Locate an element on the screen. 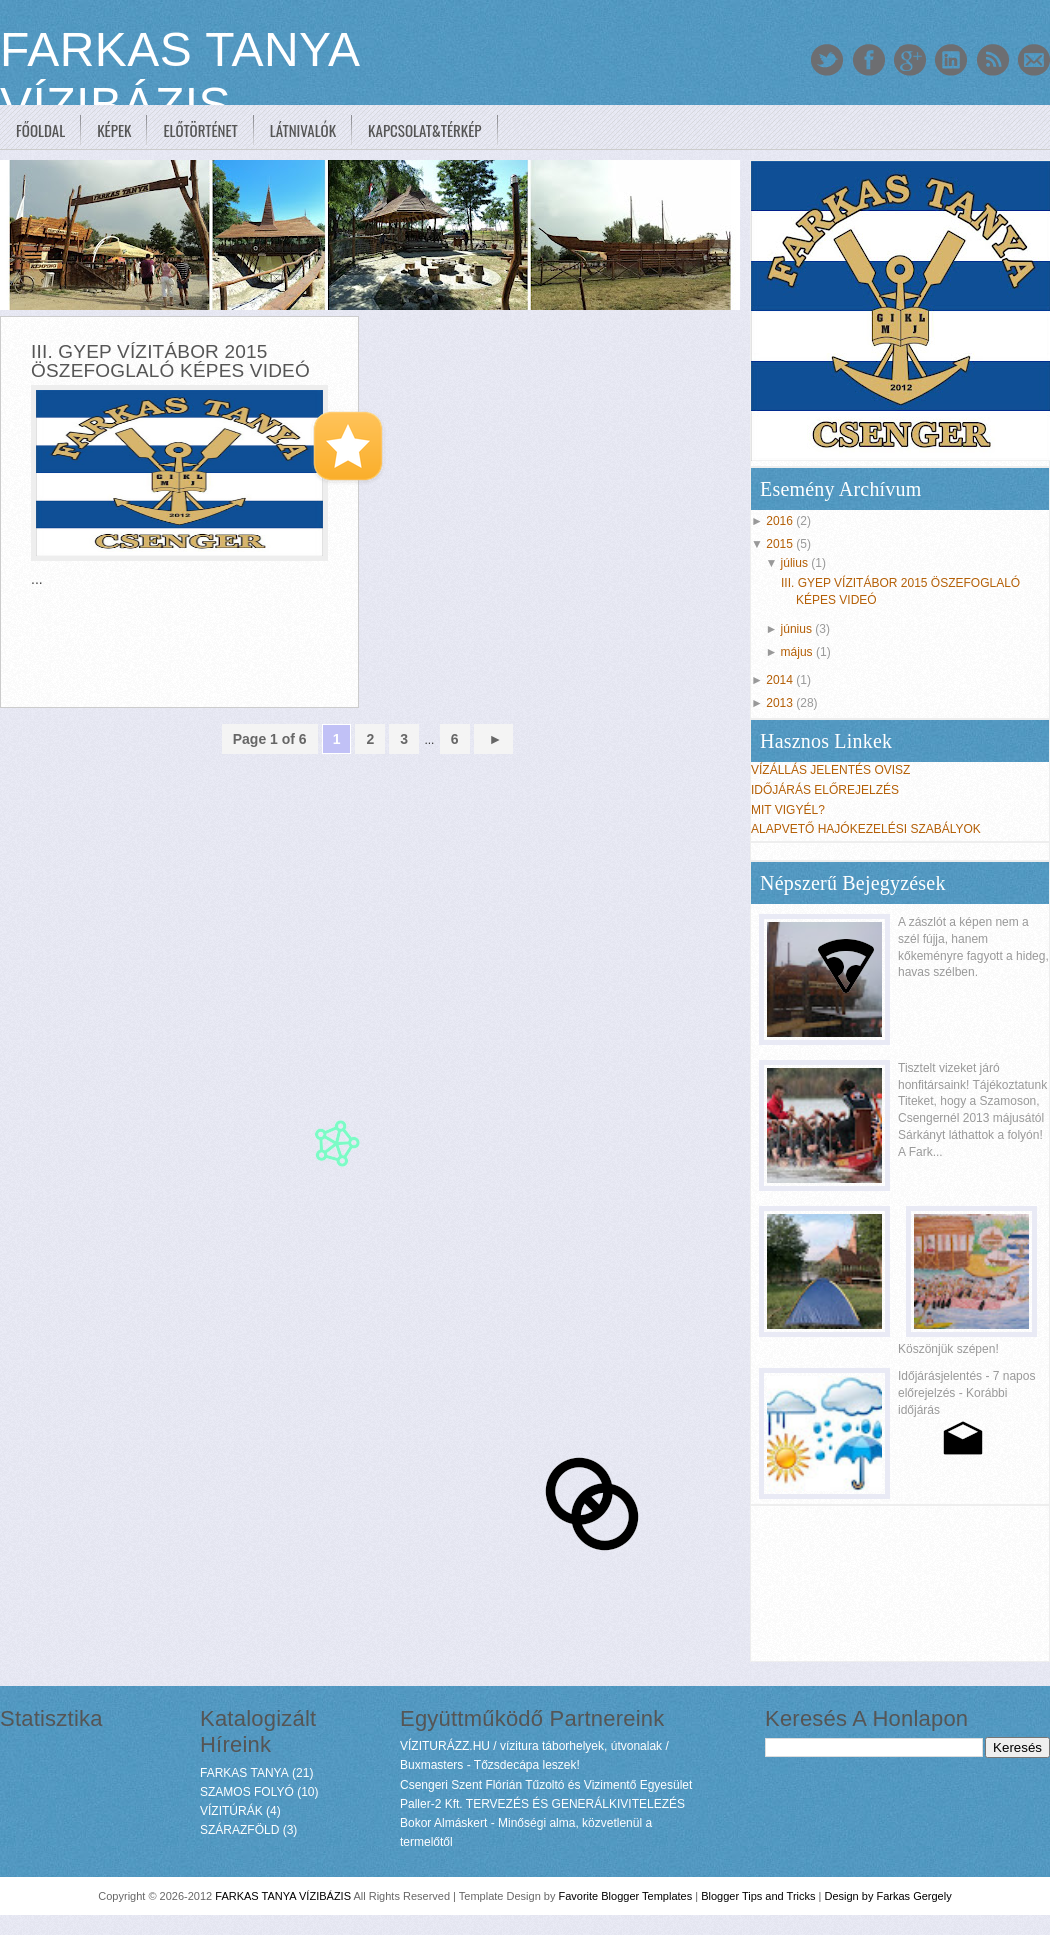  connect to the fediverse network is located at coordinates (336, 1143).